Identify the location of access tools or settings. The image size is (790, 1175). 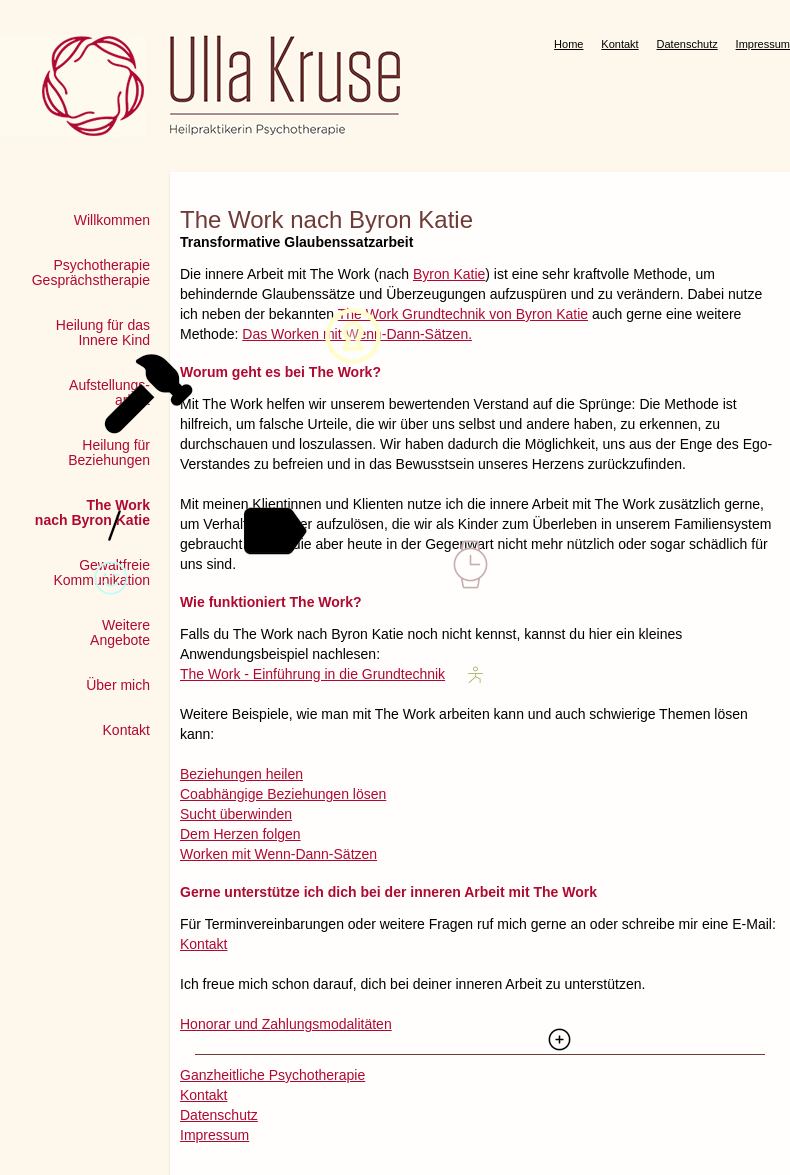
(148, 395).